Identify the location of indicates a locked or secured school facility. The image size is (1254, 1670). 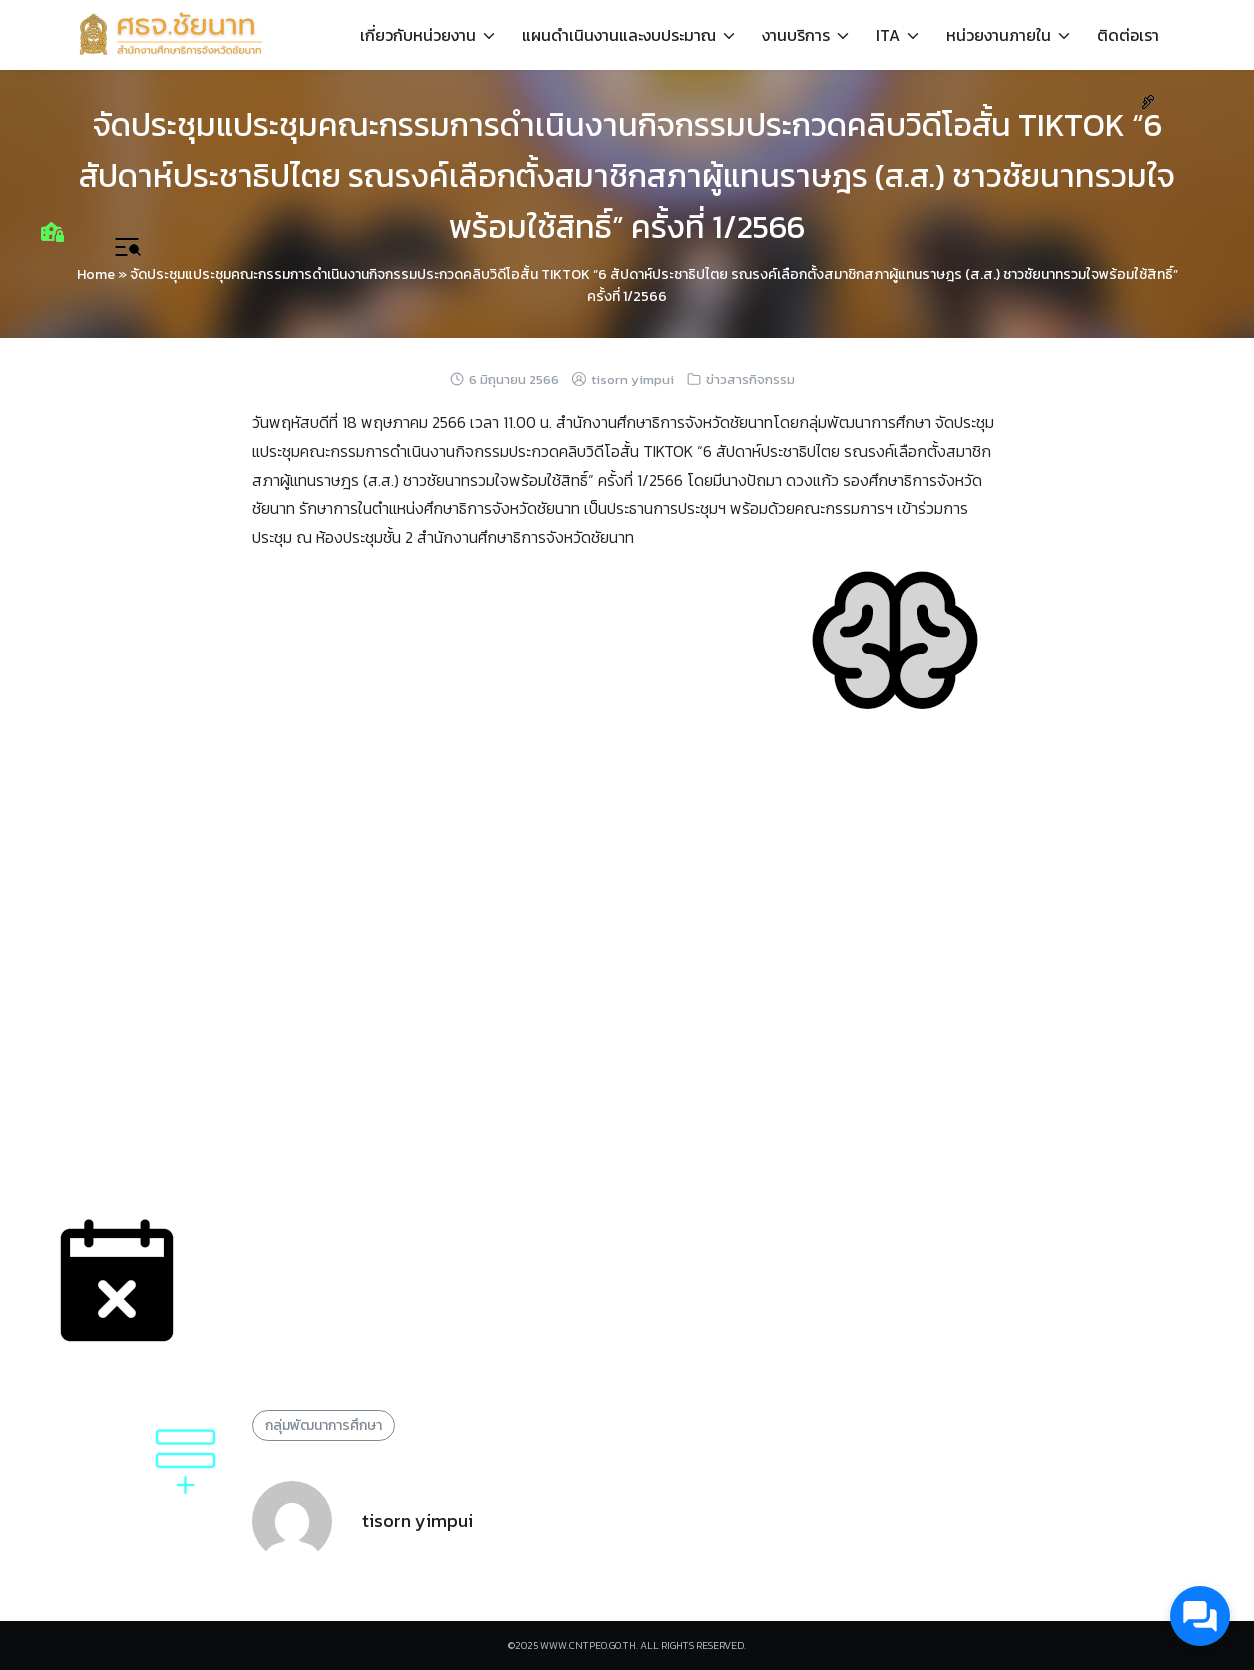
(52, 231).